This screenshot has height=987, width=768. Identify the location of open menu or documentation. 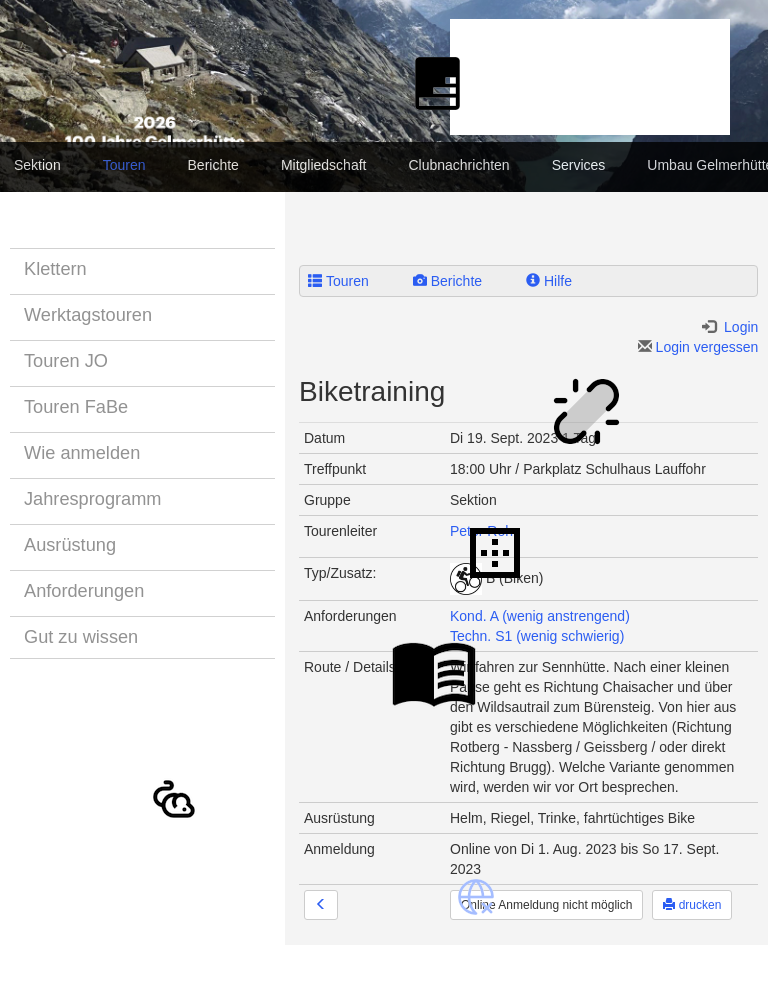
(434, 671).